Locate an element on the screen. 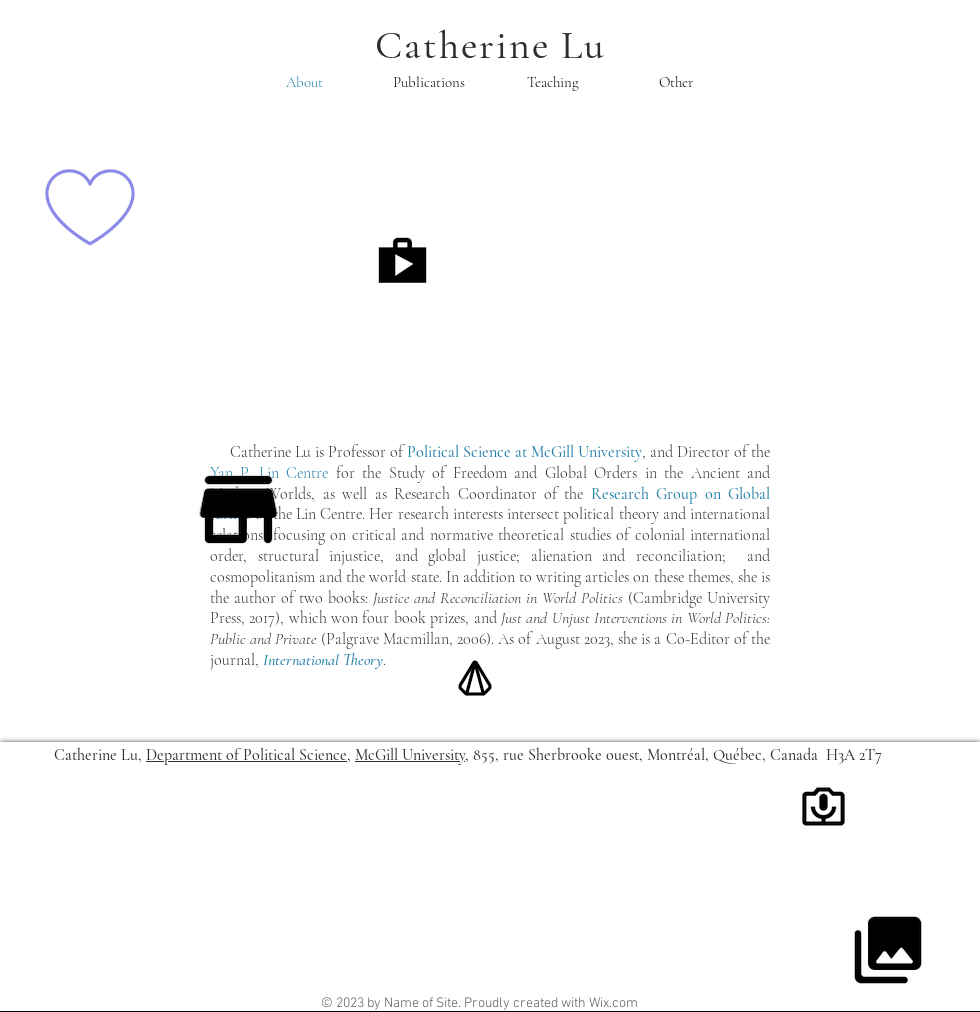 The height and width of the screenshot is (1012, 980). manage camera and microphone permissions is located at coordinates (823, 806).